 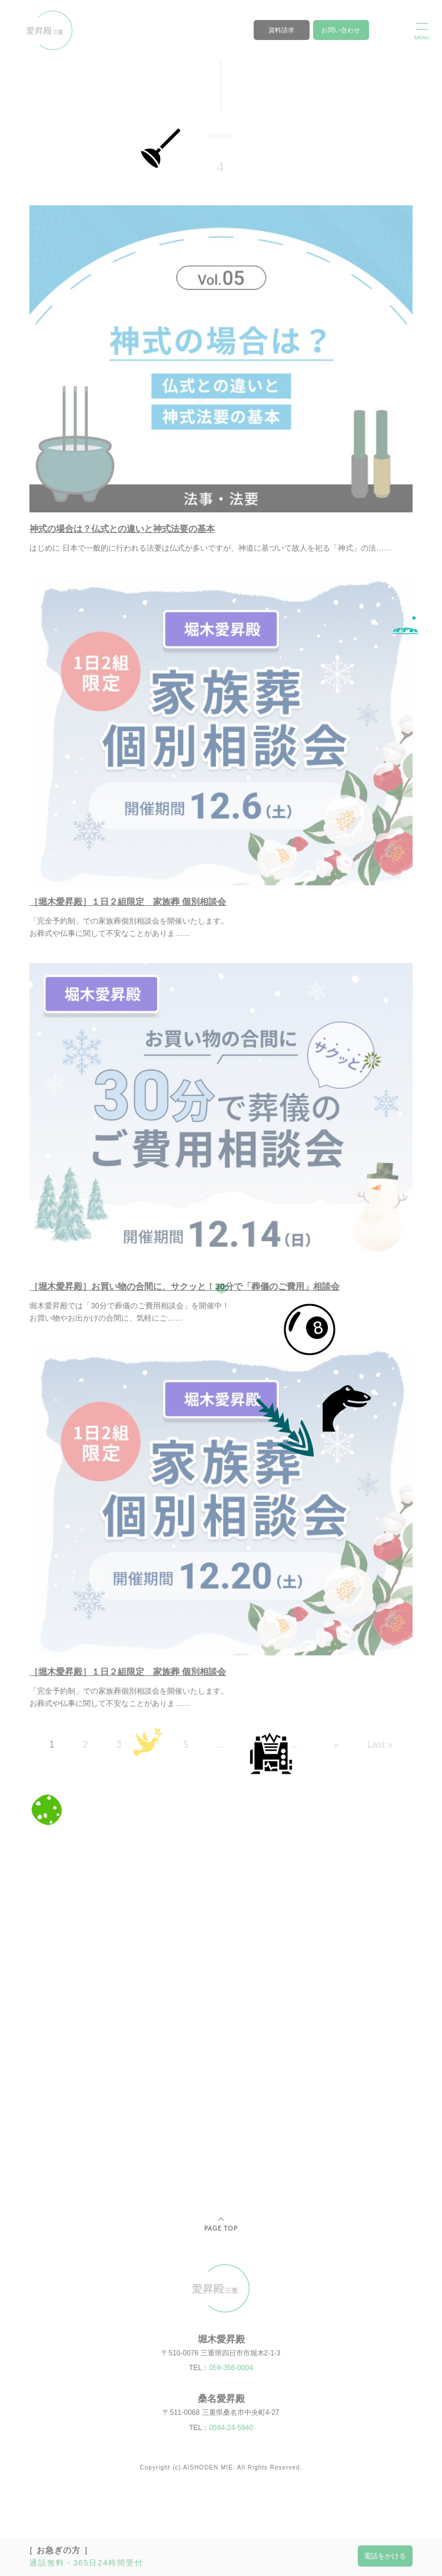 What do you see at coordinates (347, 1407) in the screenshot?
I see `access dinosaur-related content or games` at bounding box center [347, 1407].